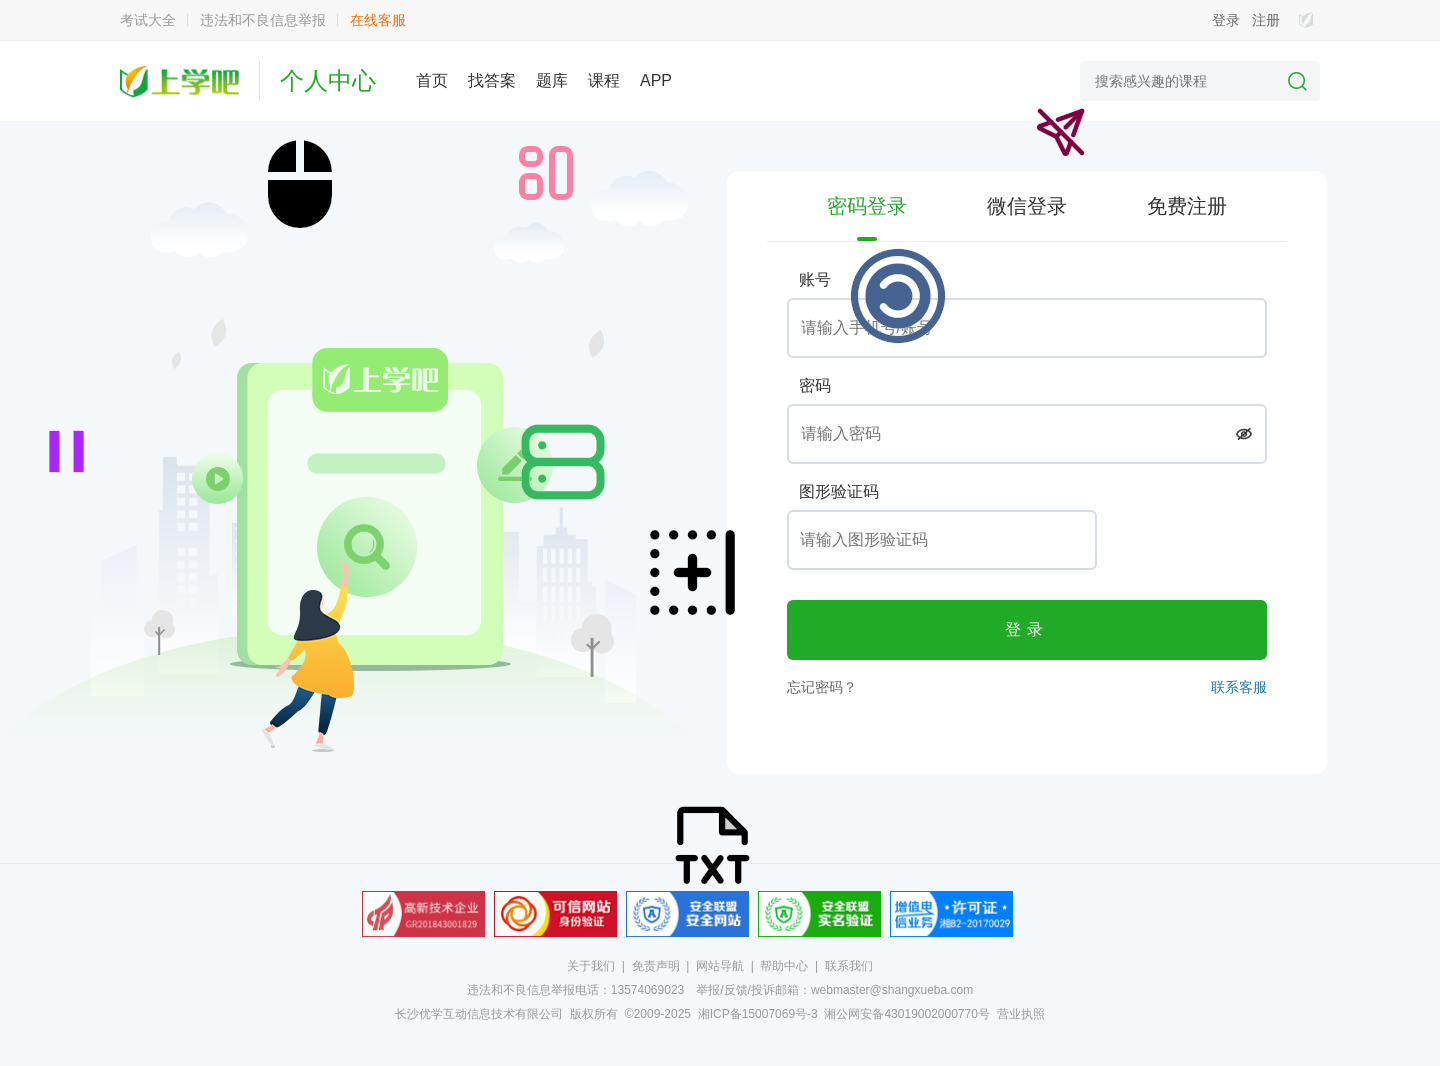  I want to click on sending is disabled or unavailable, so click(1061, 132).